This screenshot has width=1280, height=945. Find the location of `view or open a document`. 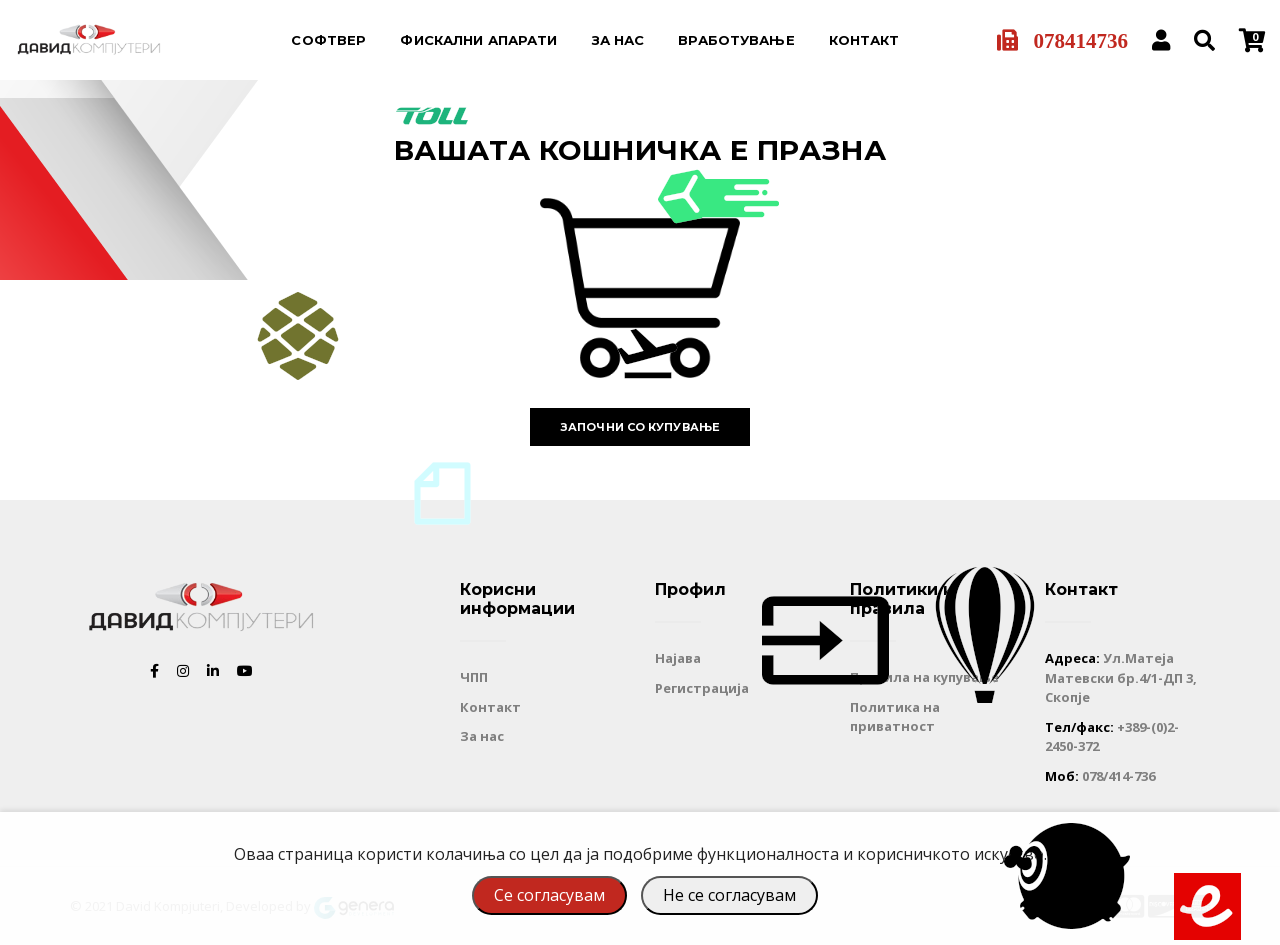

view or open a document is located at coordinates (442, 493).